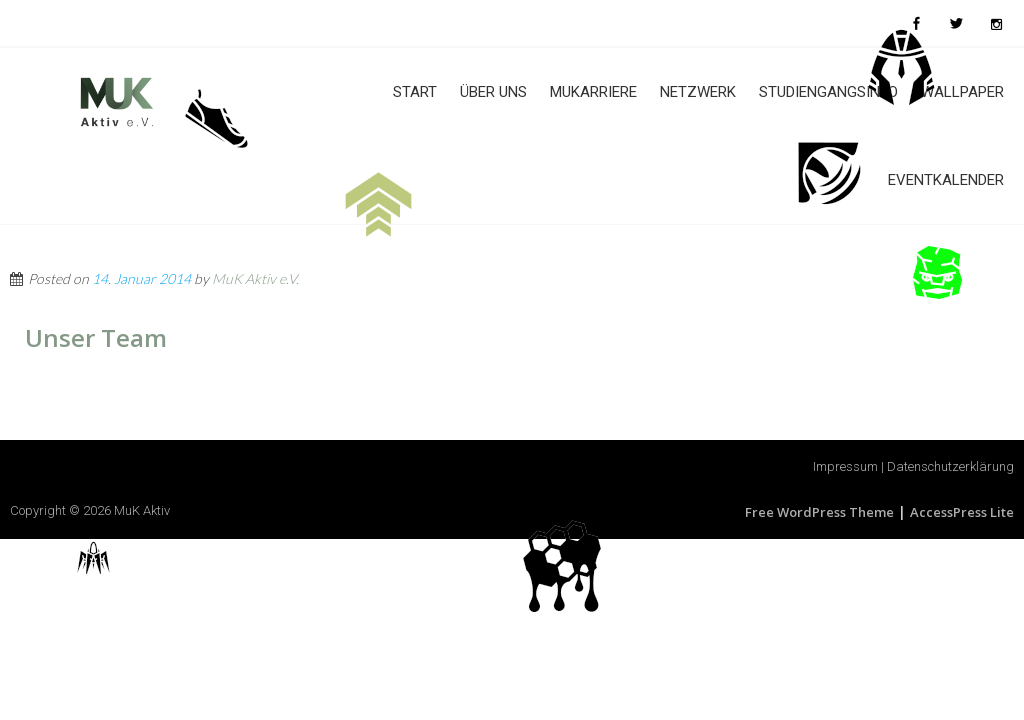 The image size is (1024, 720). Describe the element at coordinates (562, 566) in the screenshot. I see `indicates honey or sweetener ingredient` at that location.